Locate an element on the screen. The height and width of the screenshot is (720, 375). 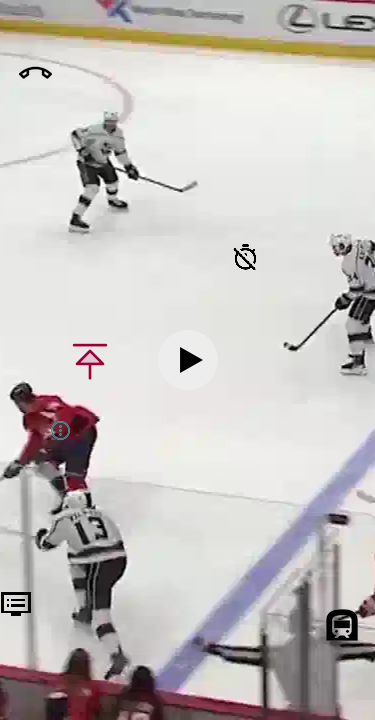
end the current phone call is located at coordinates (35, 73).